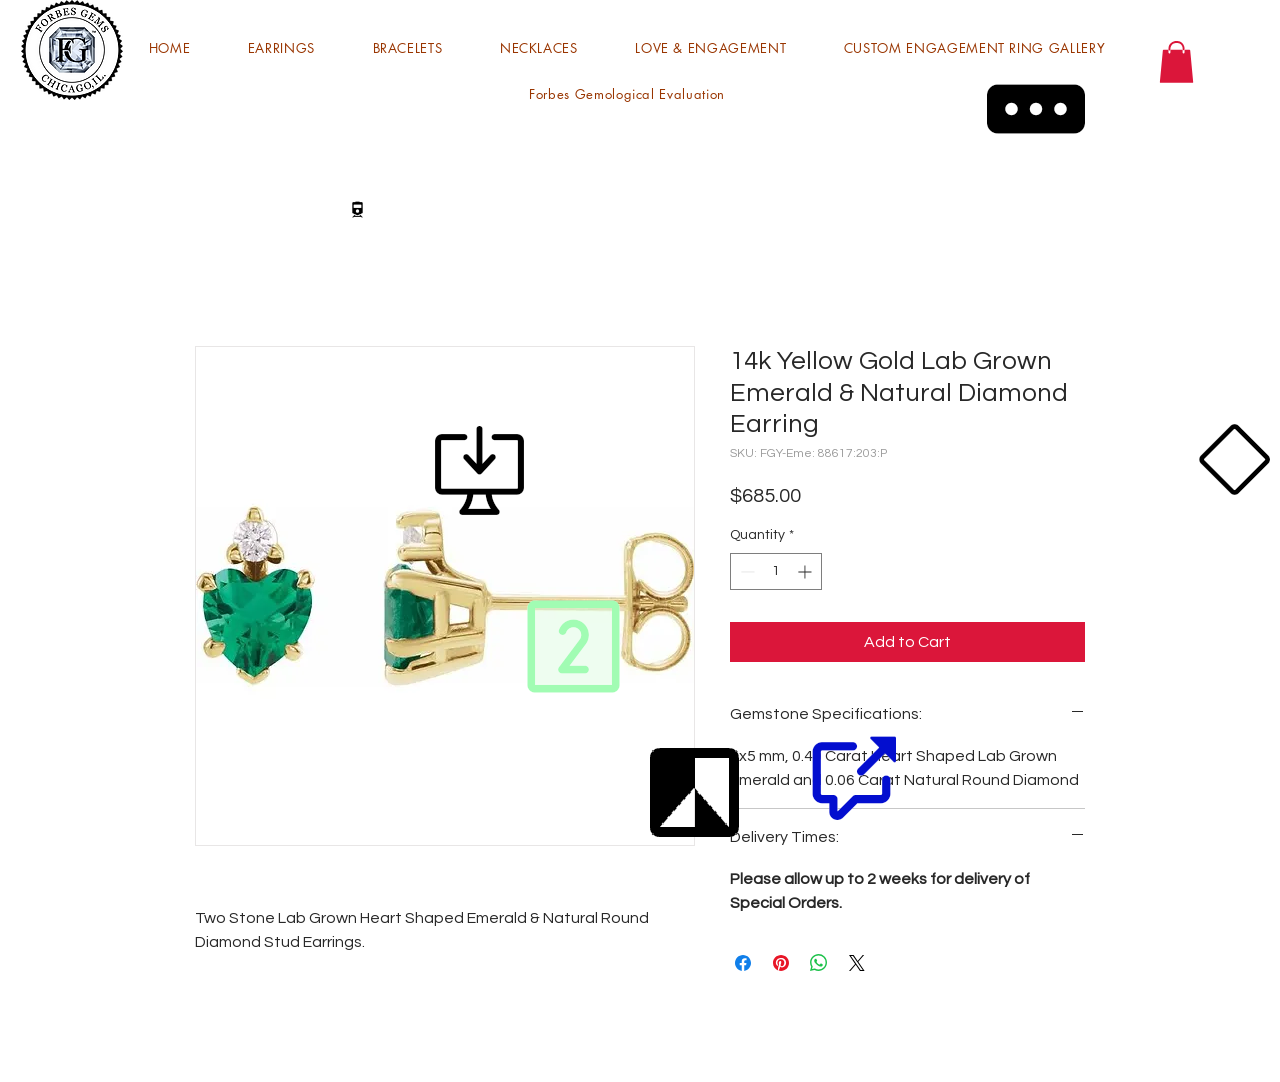  What do you see at coordinates (357, 209) in the screenshot?
I see `view train schedules or rail services` at bounding box center [357, 209].